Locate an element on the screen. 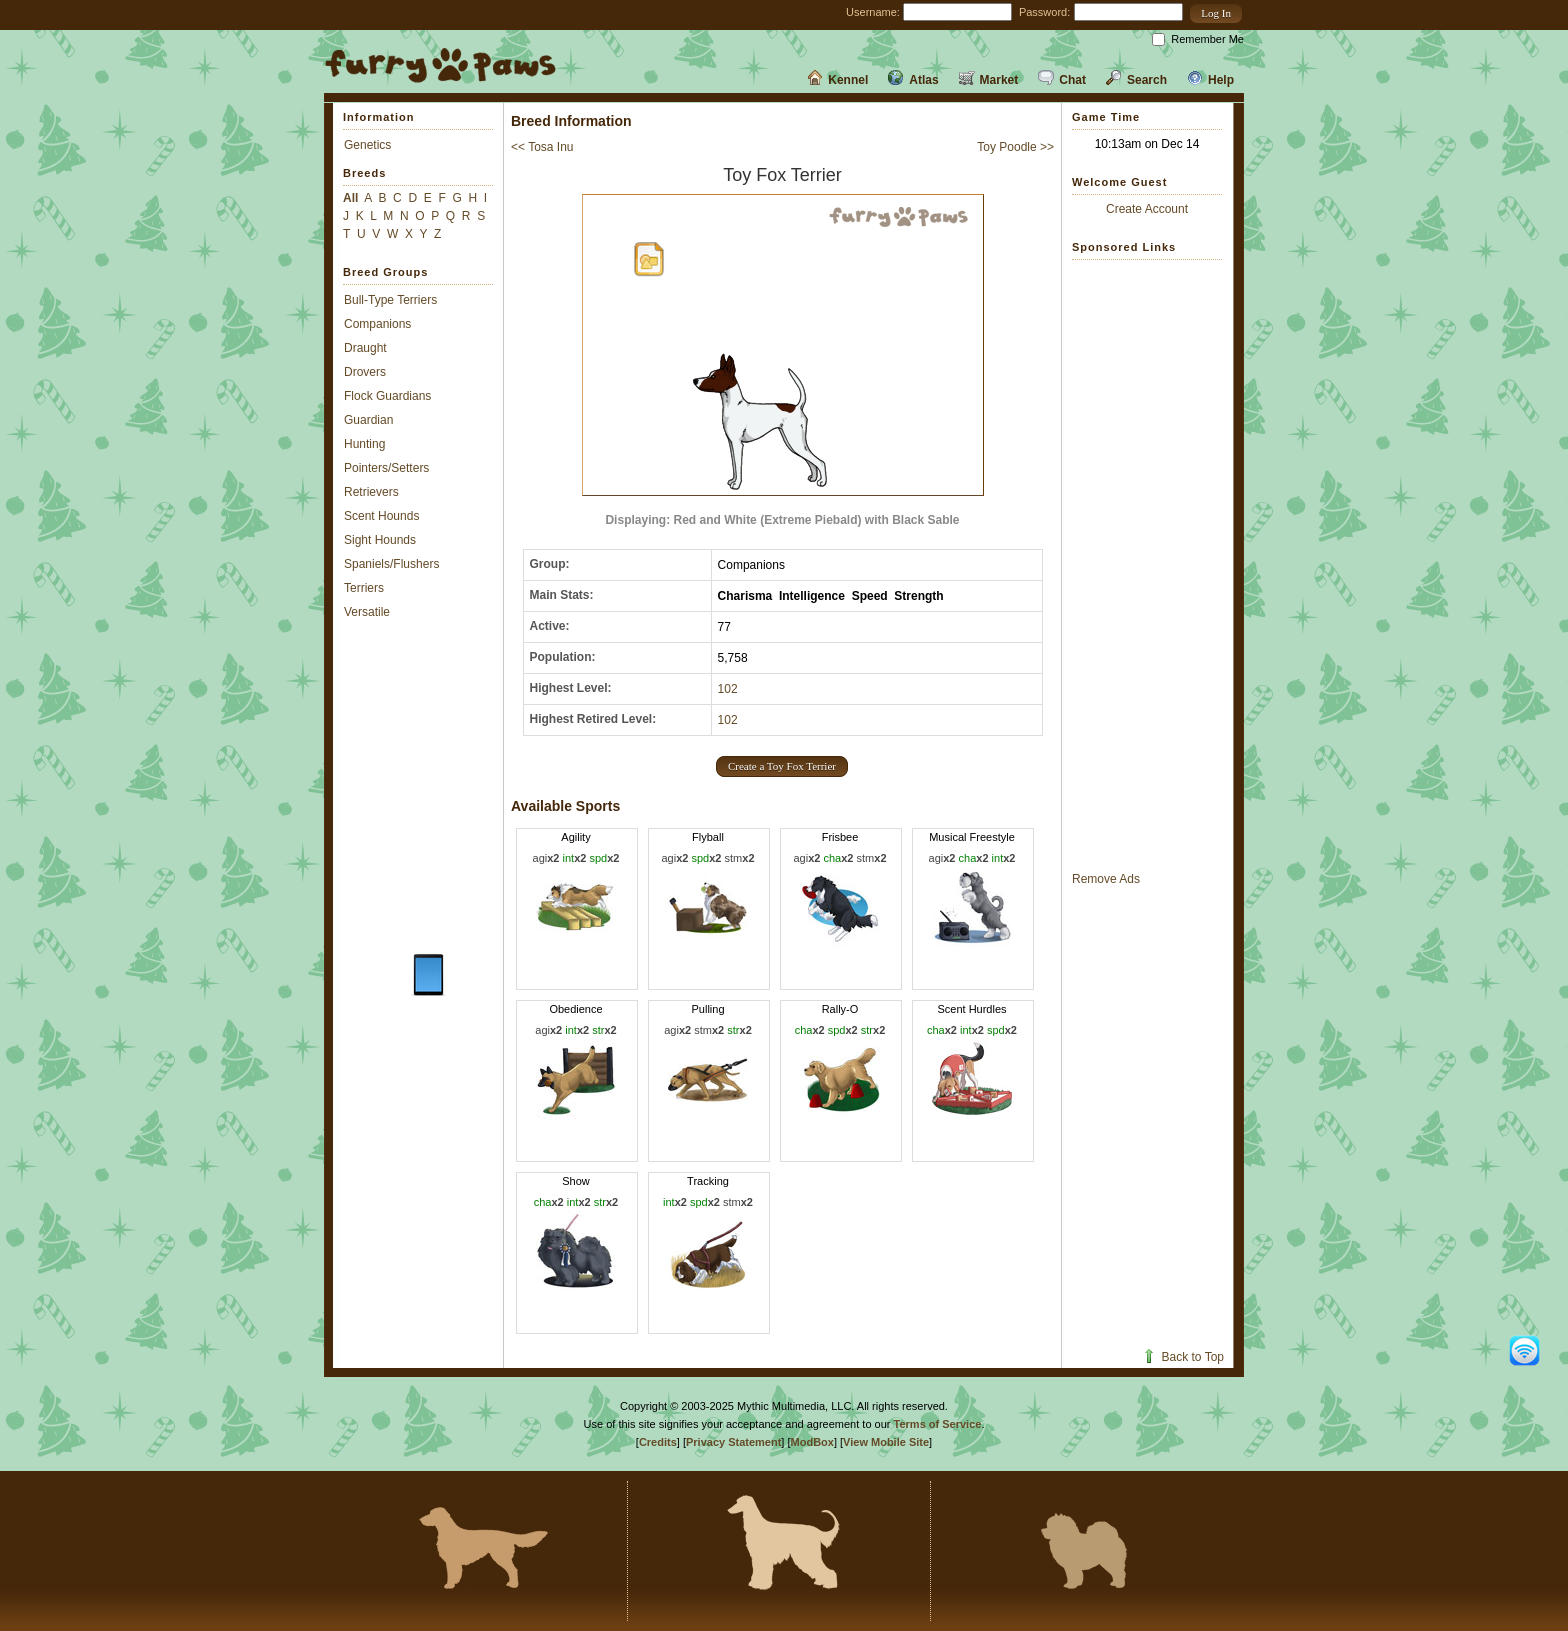 The width and height of the screenshot is (1568, 1631). open a vector graphics document is located at coordinates (649, 259).